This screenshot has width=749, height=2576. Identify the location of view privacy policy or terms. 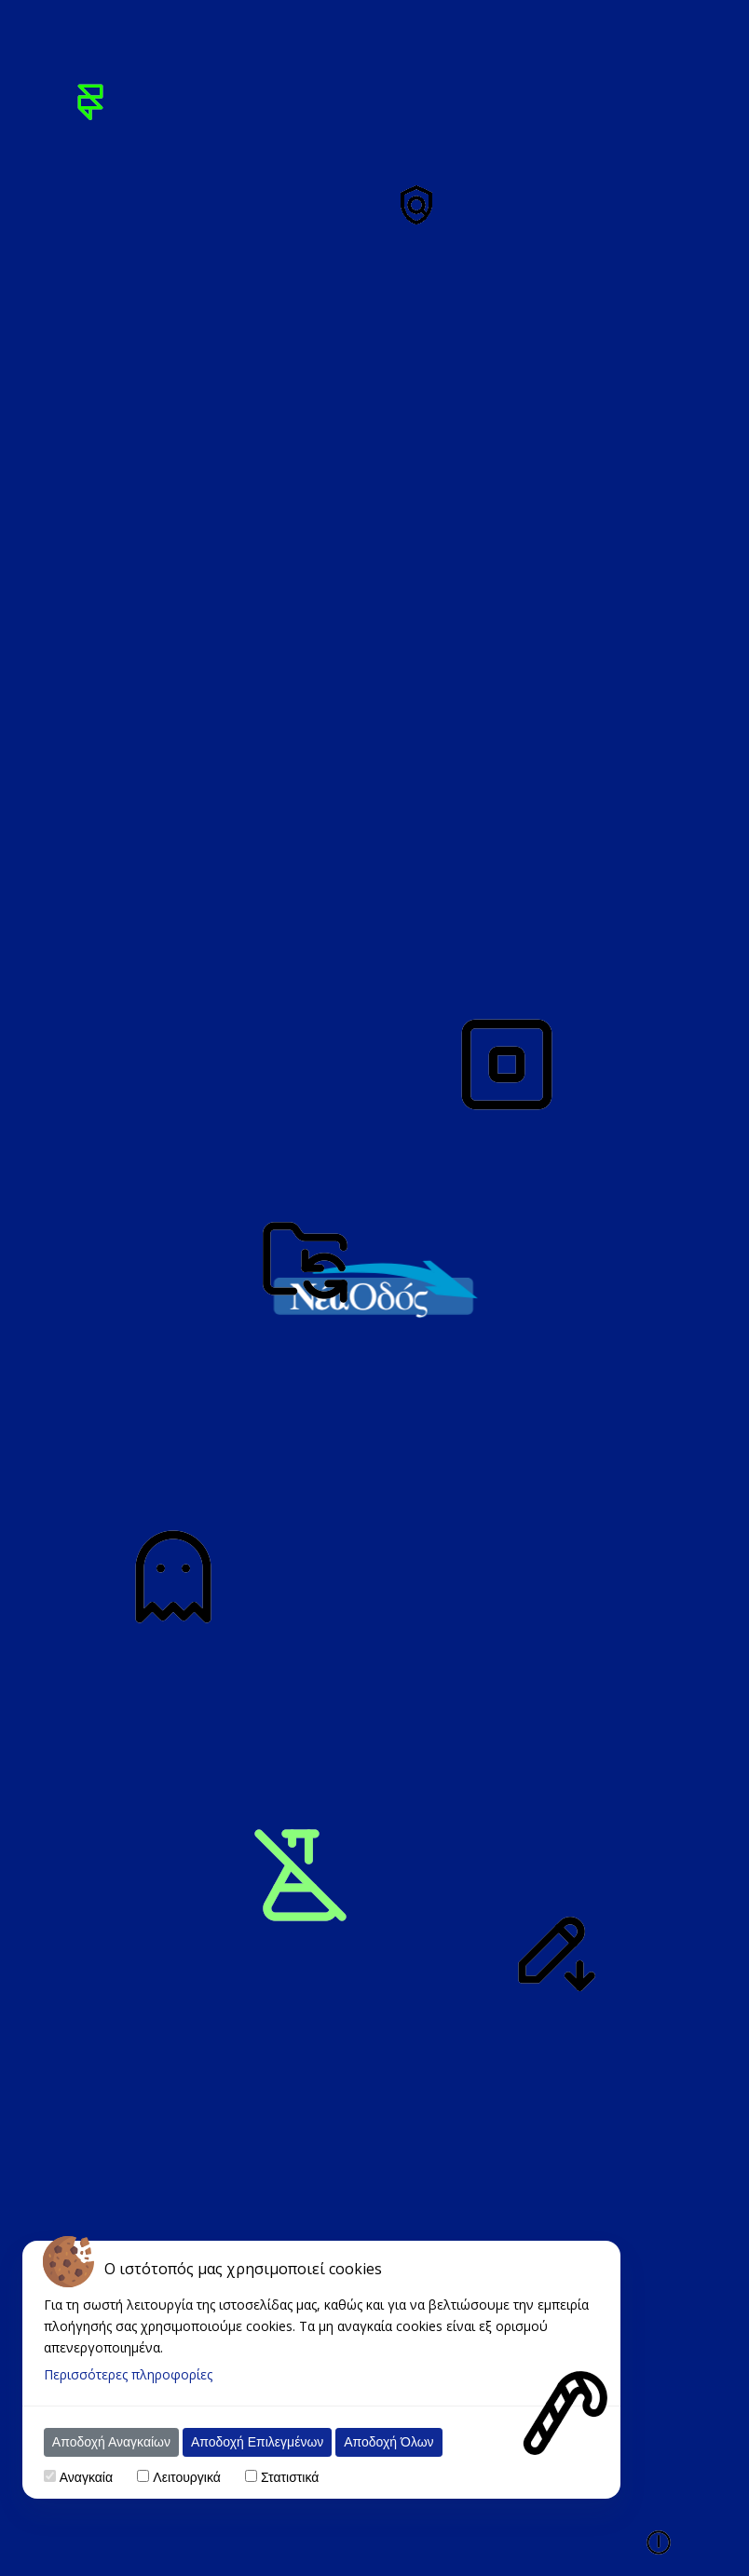
(416, 205).